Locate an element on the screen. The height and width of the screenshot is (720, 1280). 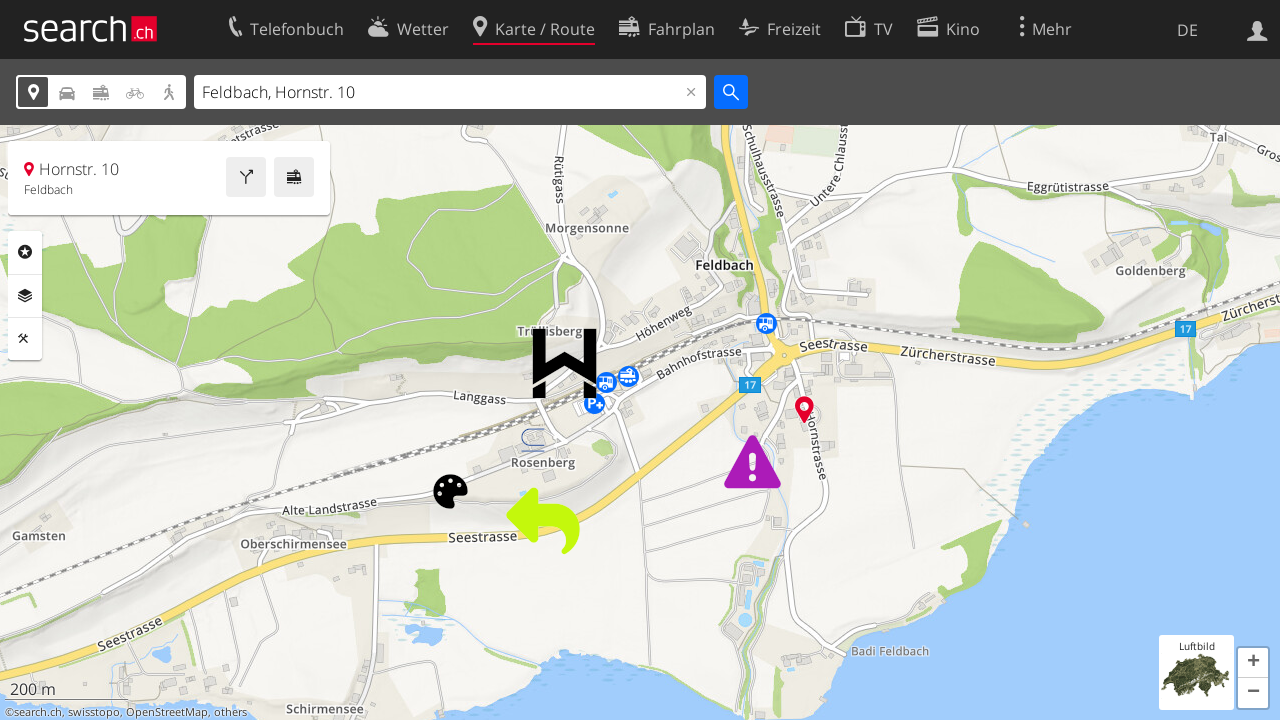
indicates a warning or caution state is located at coordinates (752, 463).